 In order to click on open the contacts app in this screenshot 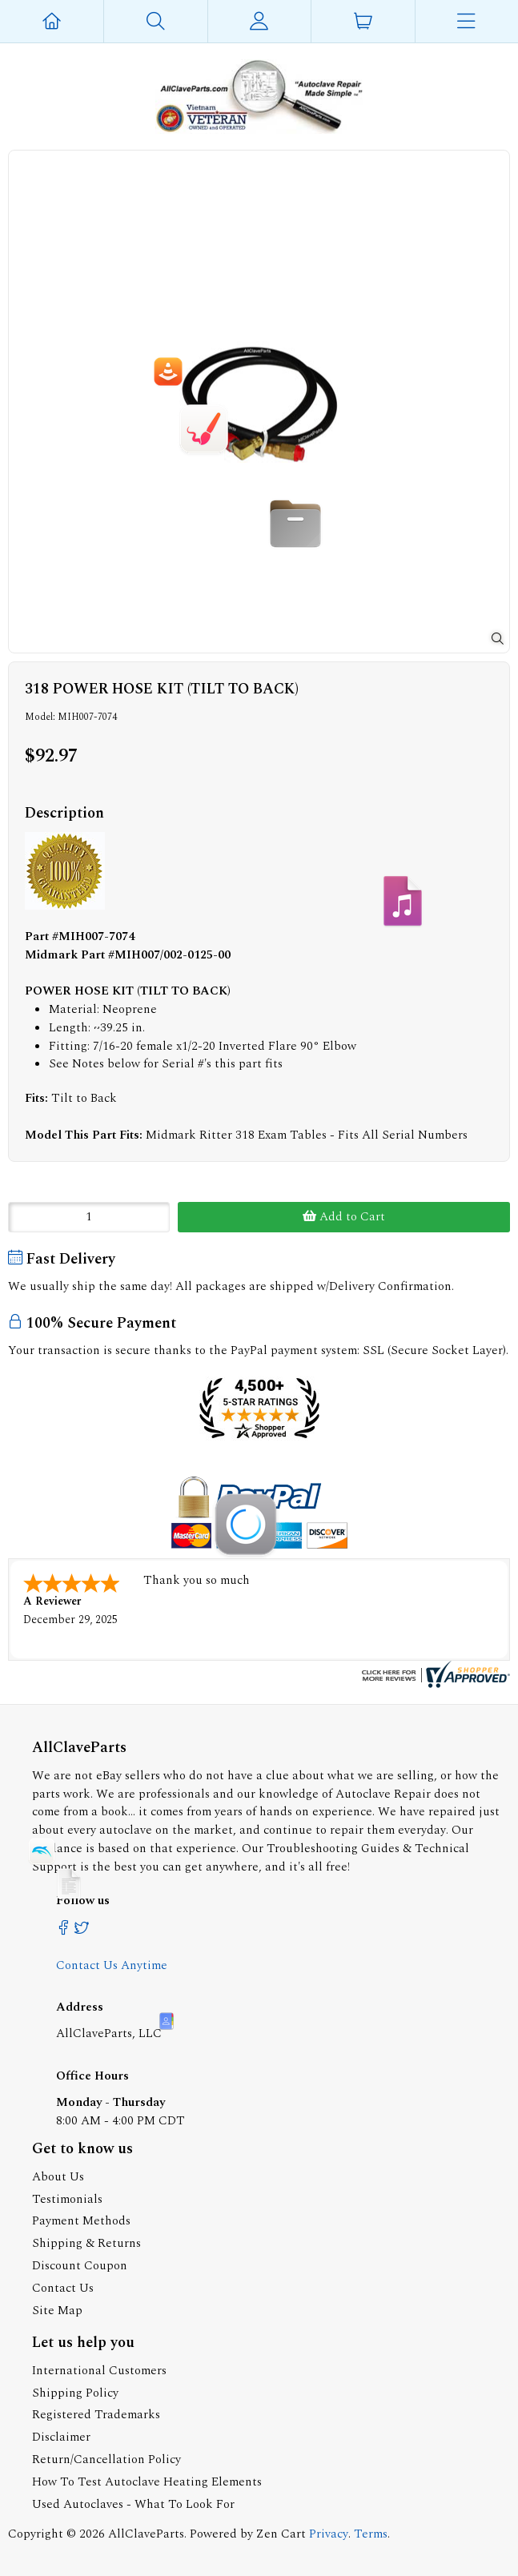, I will do `click(167, 2021)`.